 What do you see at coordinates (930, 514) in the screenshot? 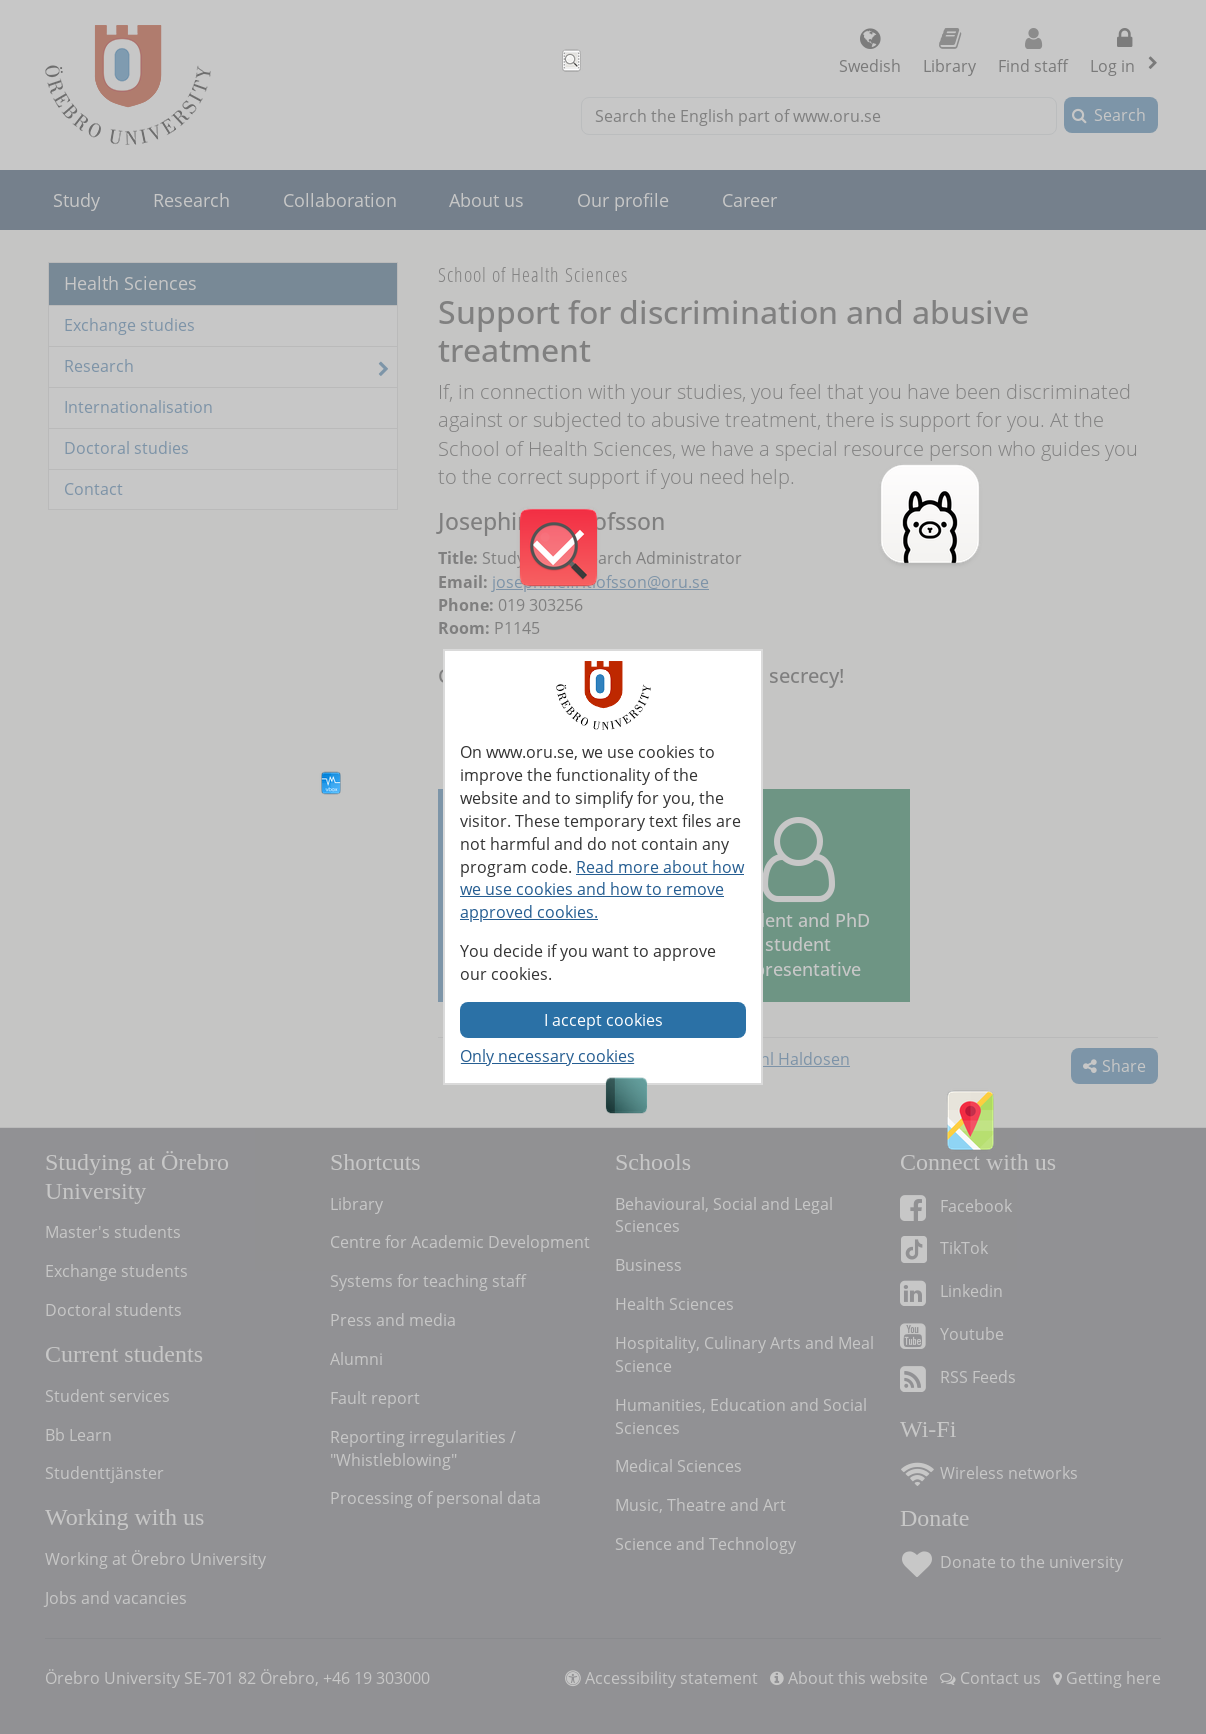
I see `open the ollama app` at bounding box center [930, 514].